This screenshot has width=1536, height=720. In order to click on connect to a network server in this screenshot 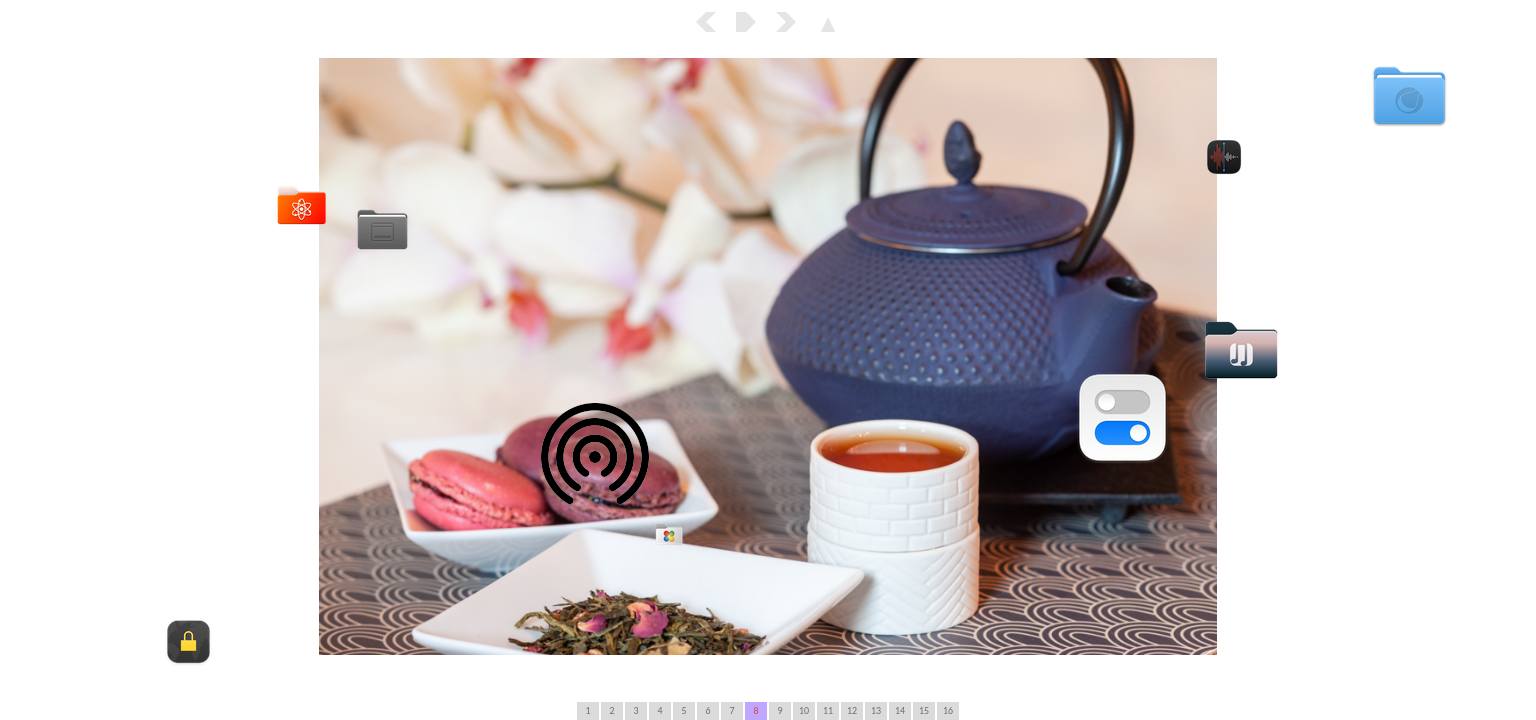, I will do `click(595, 457)`.